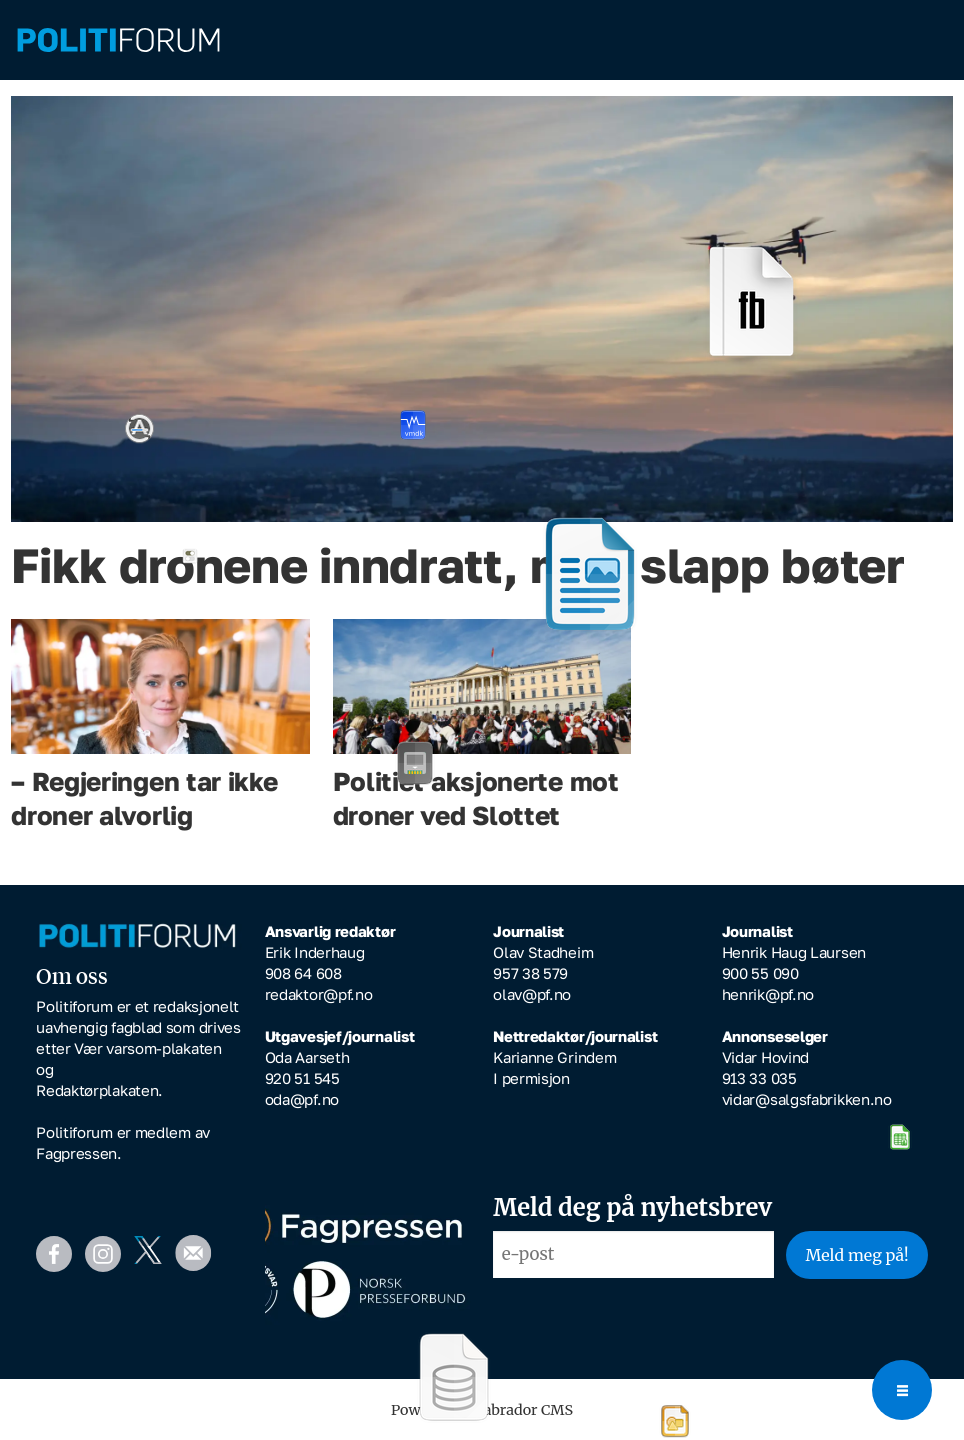 The image size is (964, 1440). Describe the element at coordinates (454, 1377) in the screenshot. I see `sql database file` at that location.